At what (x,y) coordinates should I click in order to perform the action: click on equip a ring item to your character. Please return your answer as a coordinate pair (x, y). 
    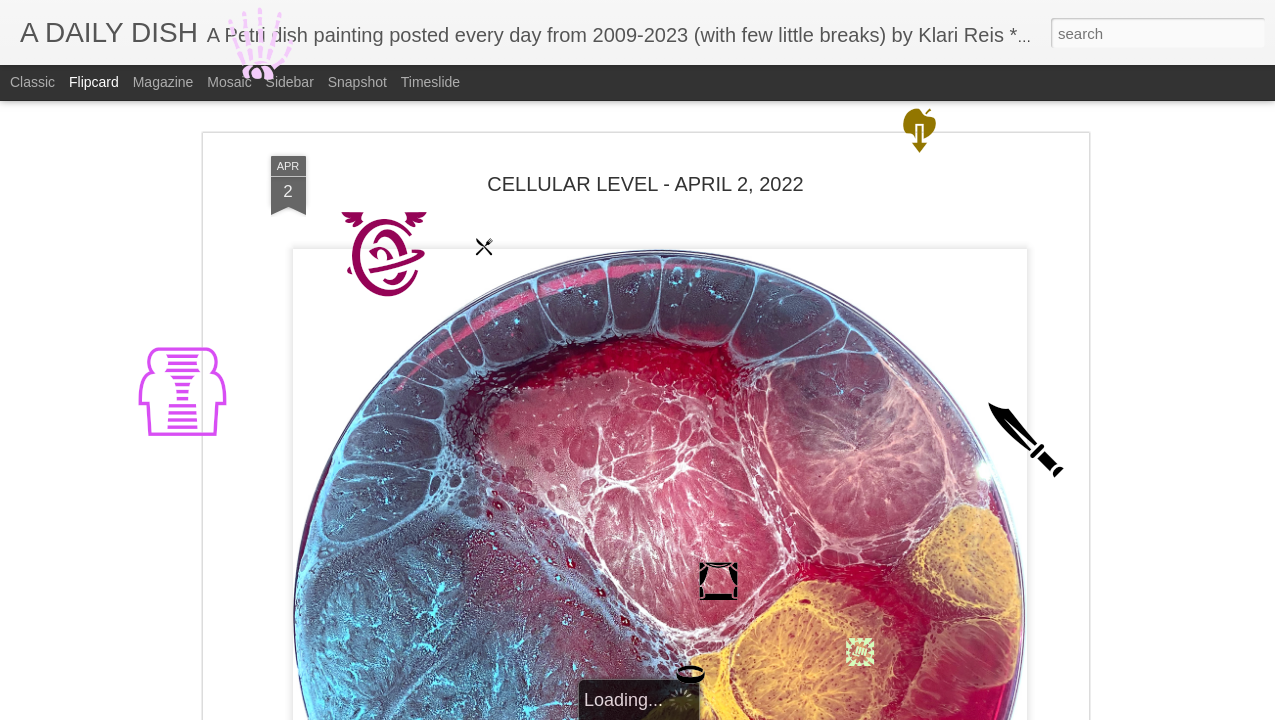
    Looking at the image, I should click on (690, 674).